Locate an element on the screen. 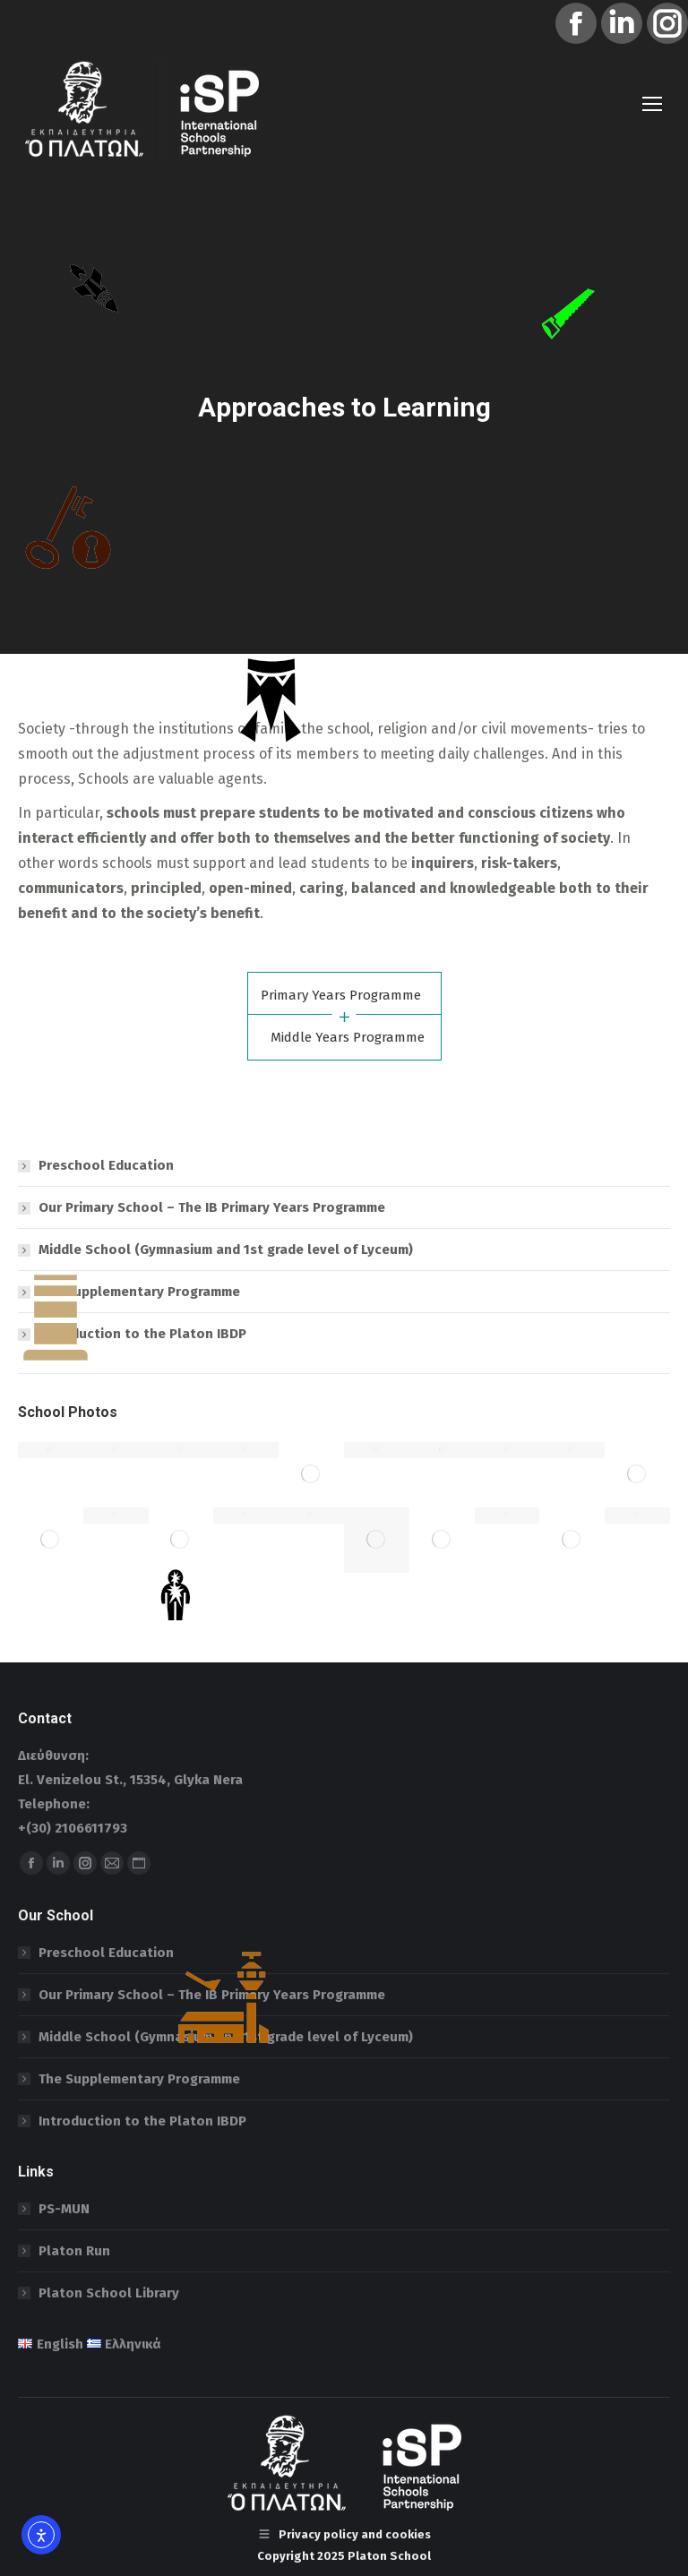  indicates a revoked or lost achievement is located at coordinates (271, 700).